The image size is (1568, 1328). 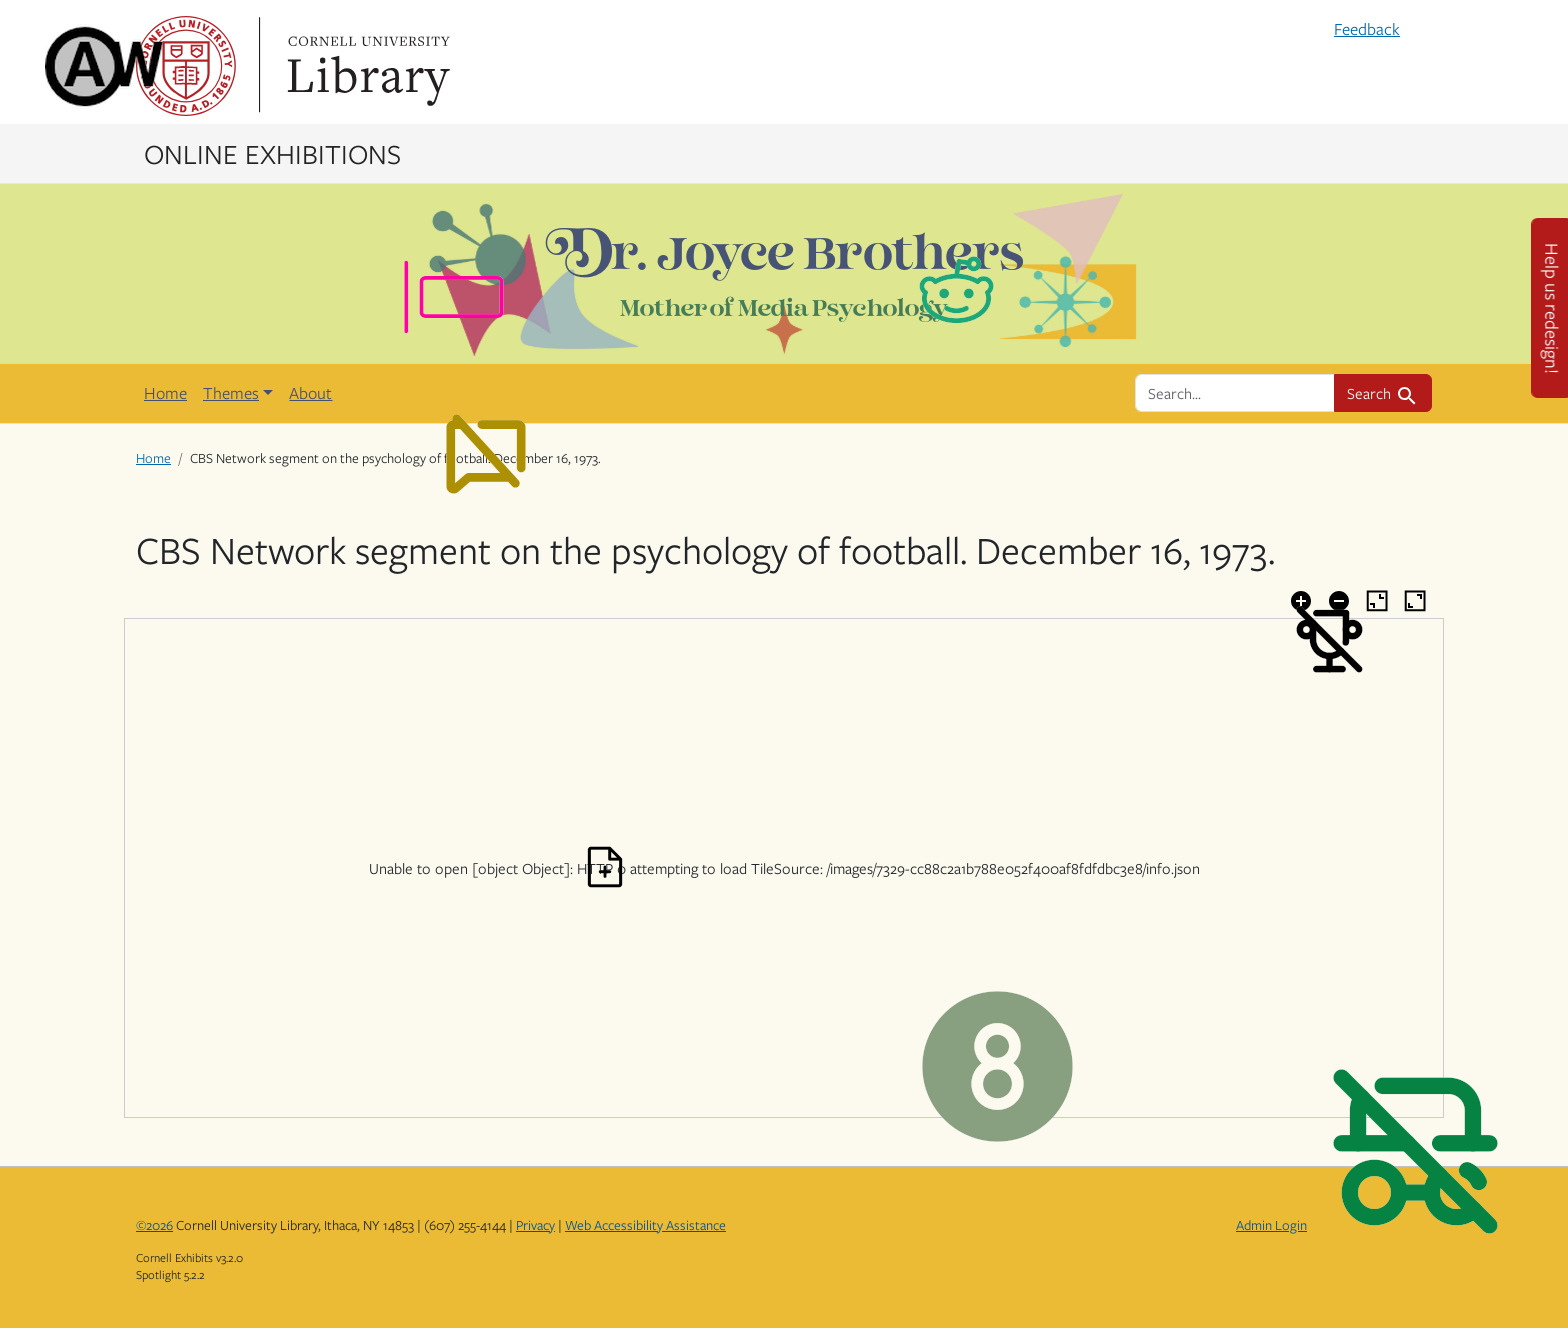 What do you see at coordinates (1415, 1151) in the screenshot?
I see `disable incognito or private browsing mode` at bounding box center [1415, 1151].